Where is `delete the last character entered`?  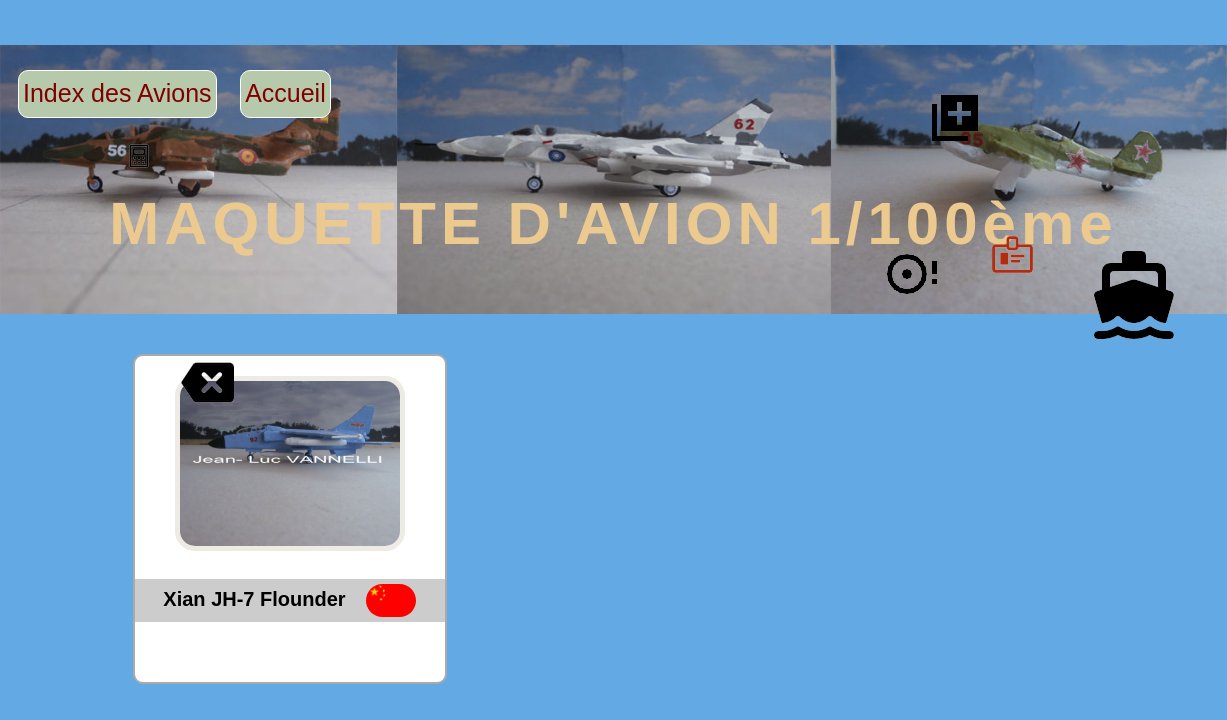 delete the last character entered is located at coordinates (207, 382).